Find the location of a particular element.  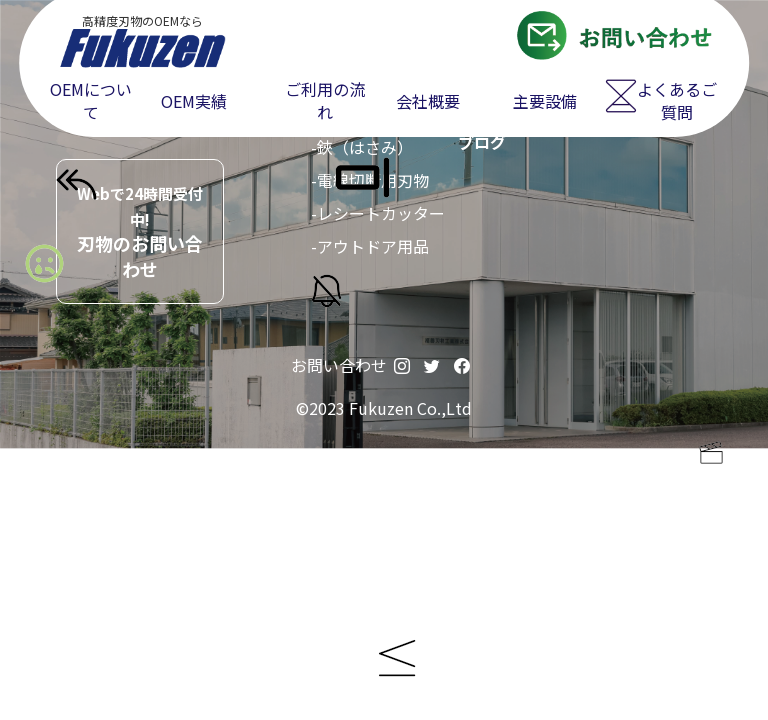

less than or equal to mathematical operator is located at coordinates (398, 659).